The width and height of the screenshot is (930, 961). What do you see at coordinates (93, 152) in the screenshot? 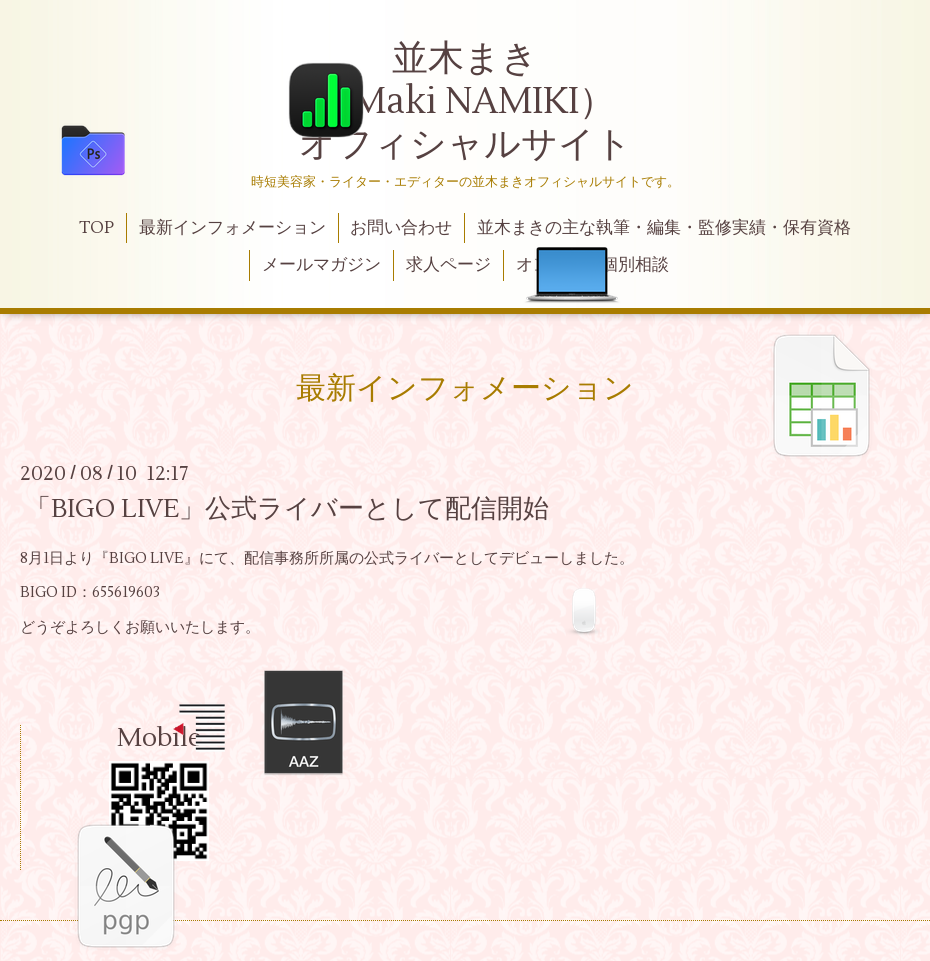
I see `open folder containing adobe photoshop express files` at bounding box center [93, 152].